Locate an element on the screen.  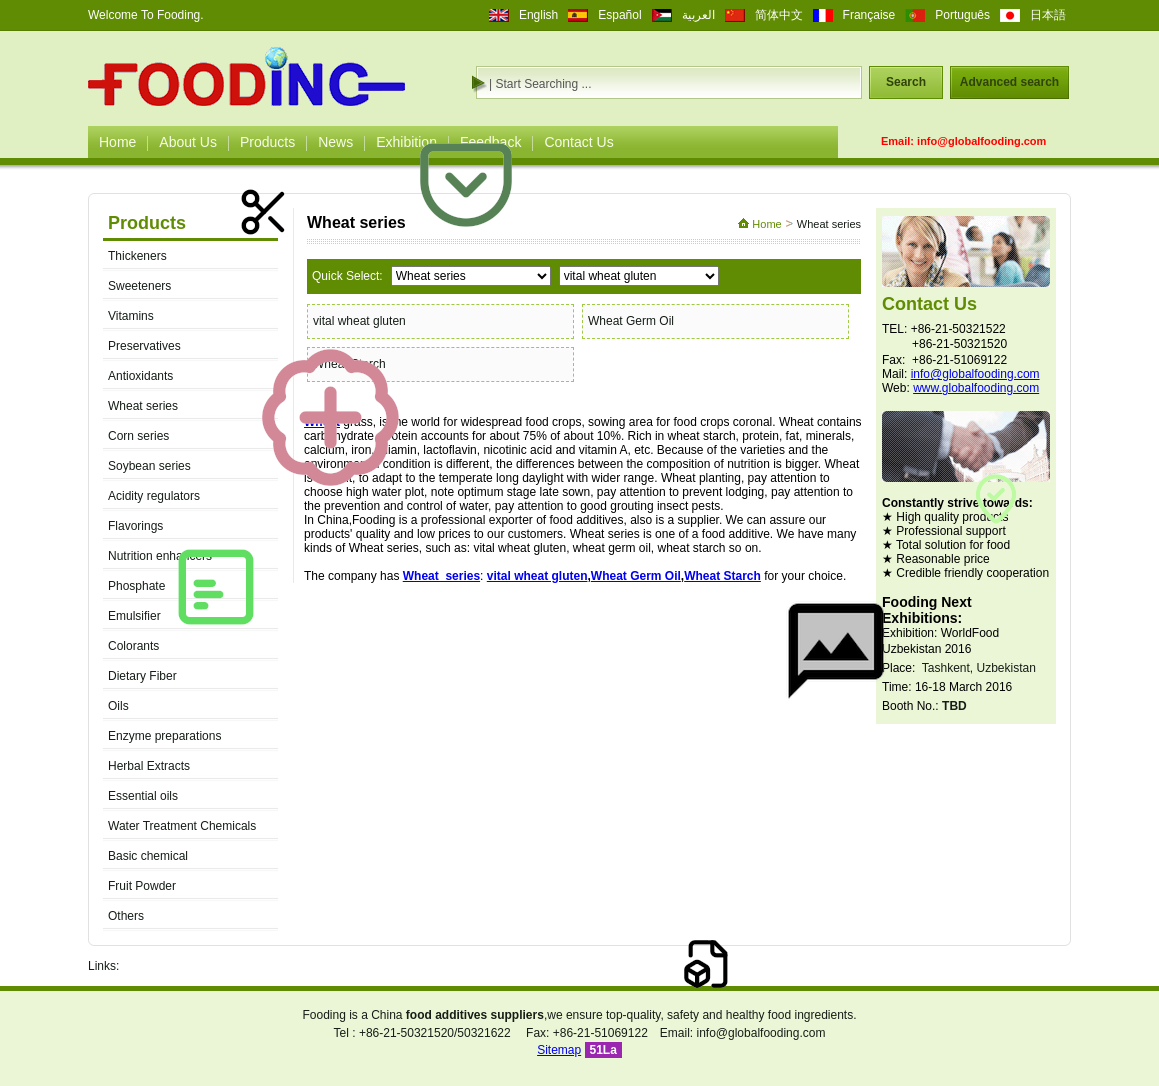
confirmed or verified location is located at coordinates (996, 499).